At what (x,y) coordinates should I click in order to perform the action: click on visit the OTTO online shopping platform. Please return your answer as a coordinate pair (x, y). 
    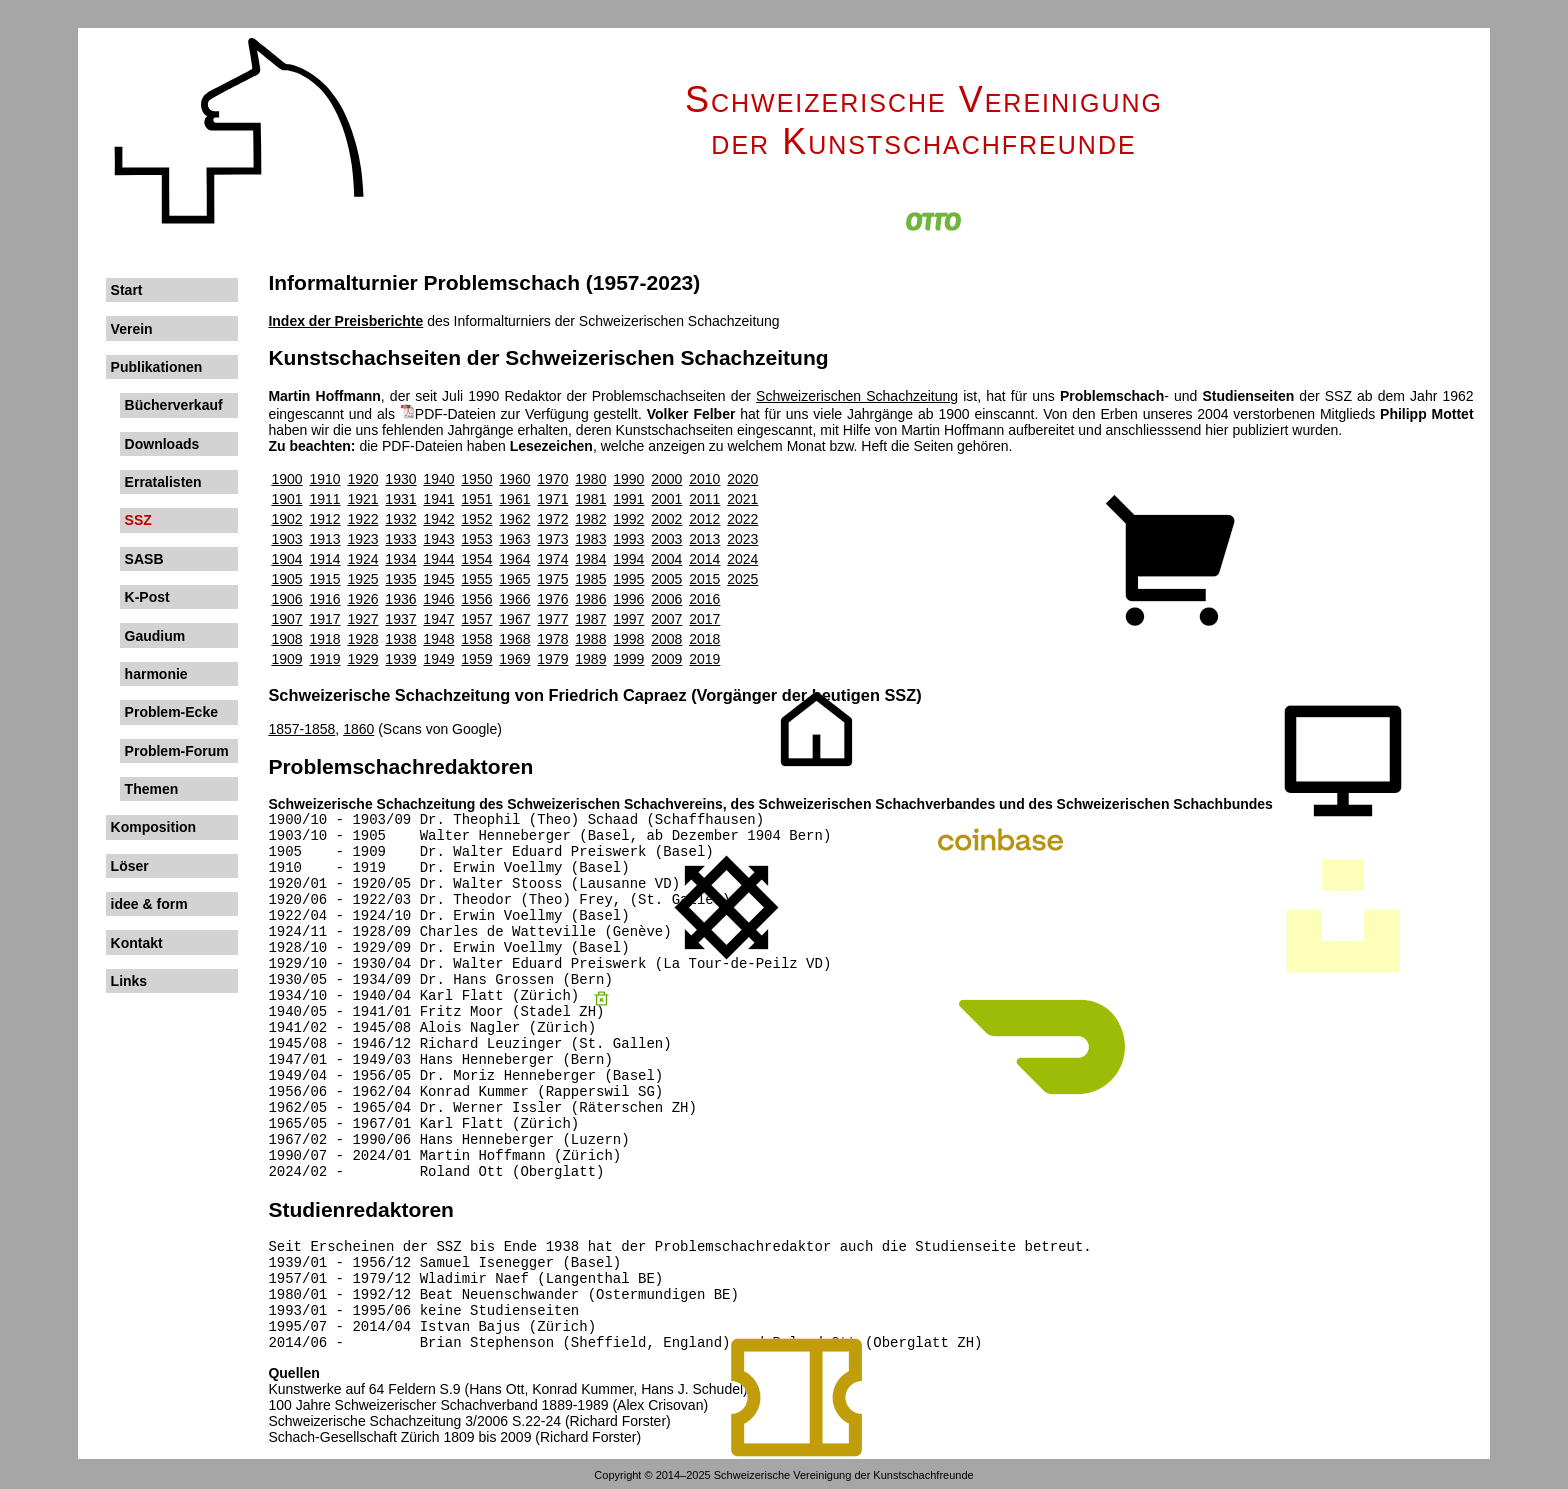
    Looking at the image, I should click on (933, 221).